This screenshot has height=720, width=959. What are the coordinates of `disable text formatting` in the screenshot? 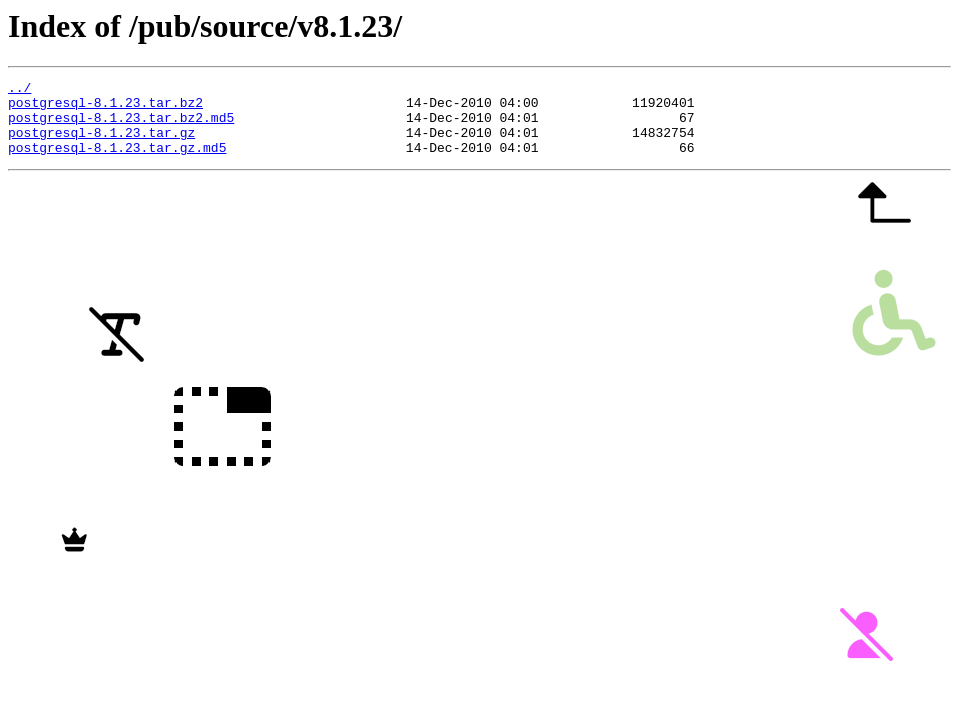 It's located at (116, 334).